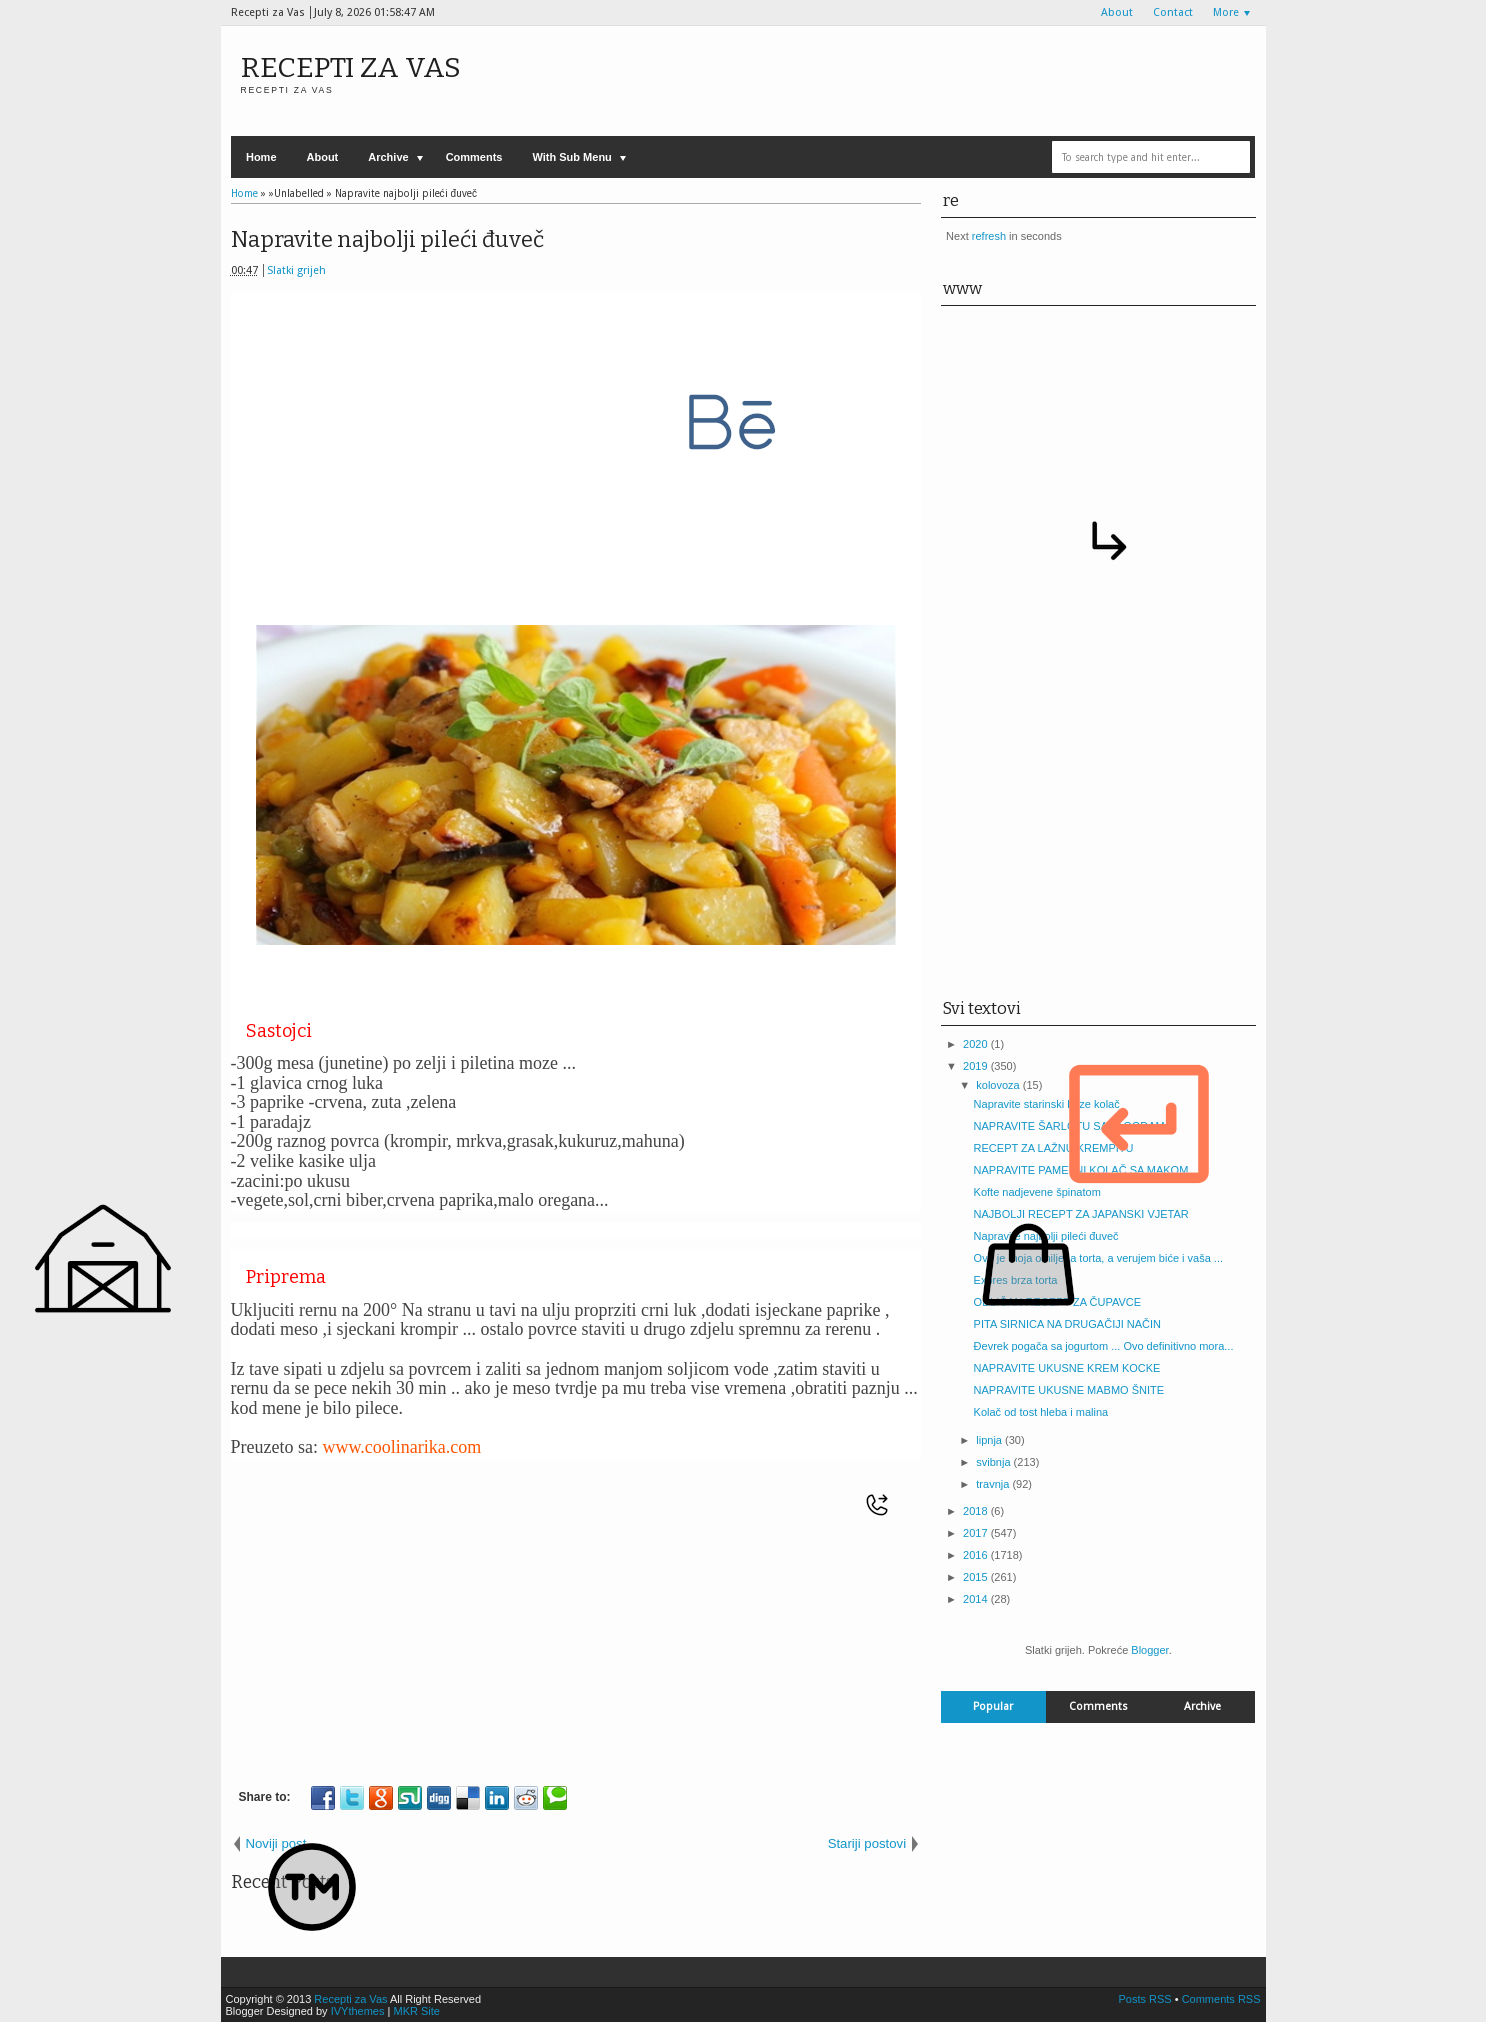 The image size is (1486, 2022). Describe the element at coordinates (1111, 540) in the screenshot. I see `navigate to a subdirectory or nested folder` at that location.